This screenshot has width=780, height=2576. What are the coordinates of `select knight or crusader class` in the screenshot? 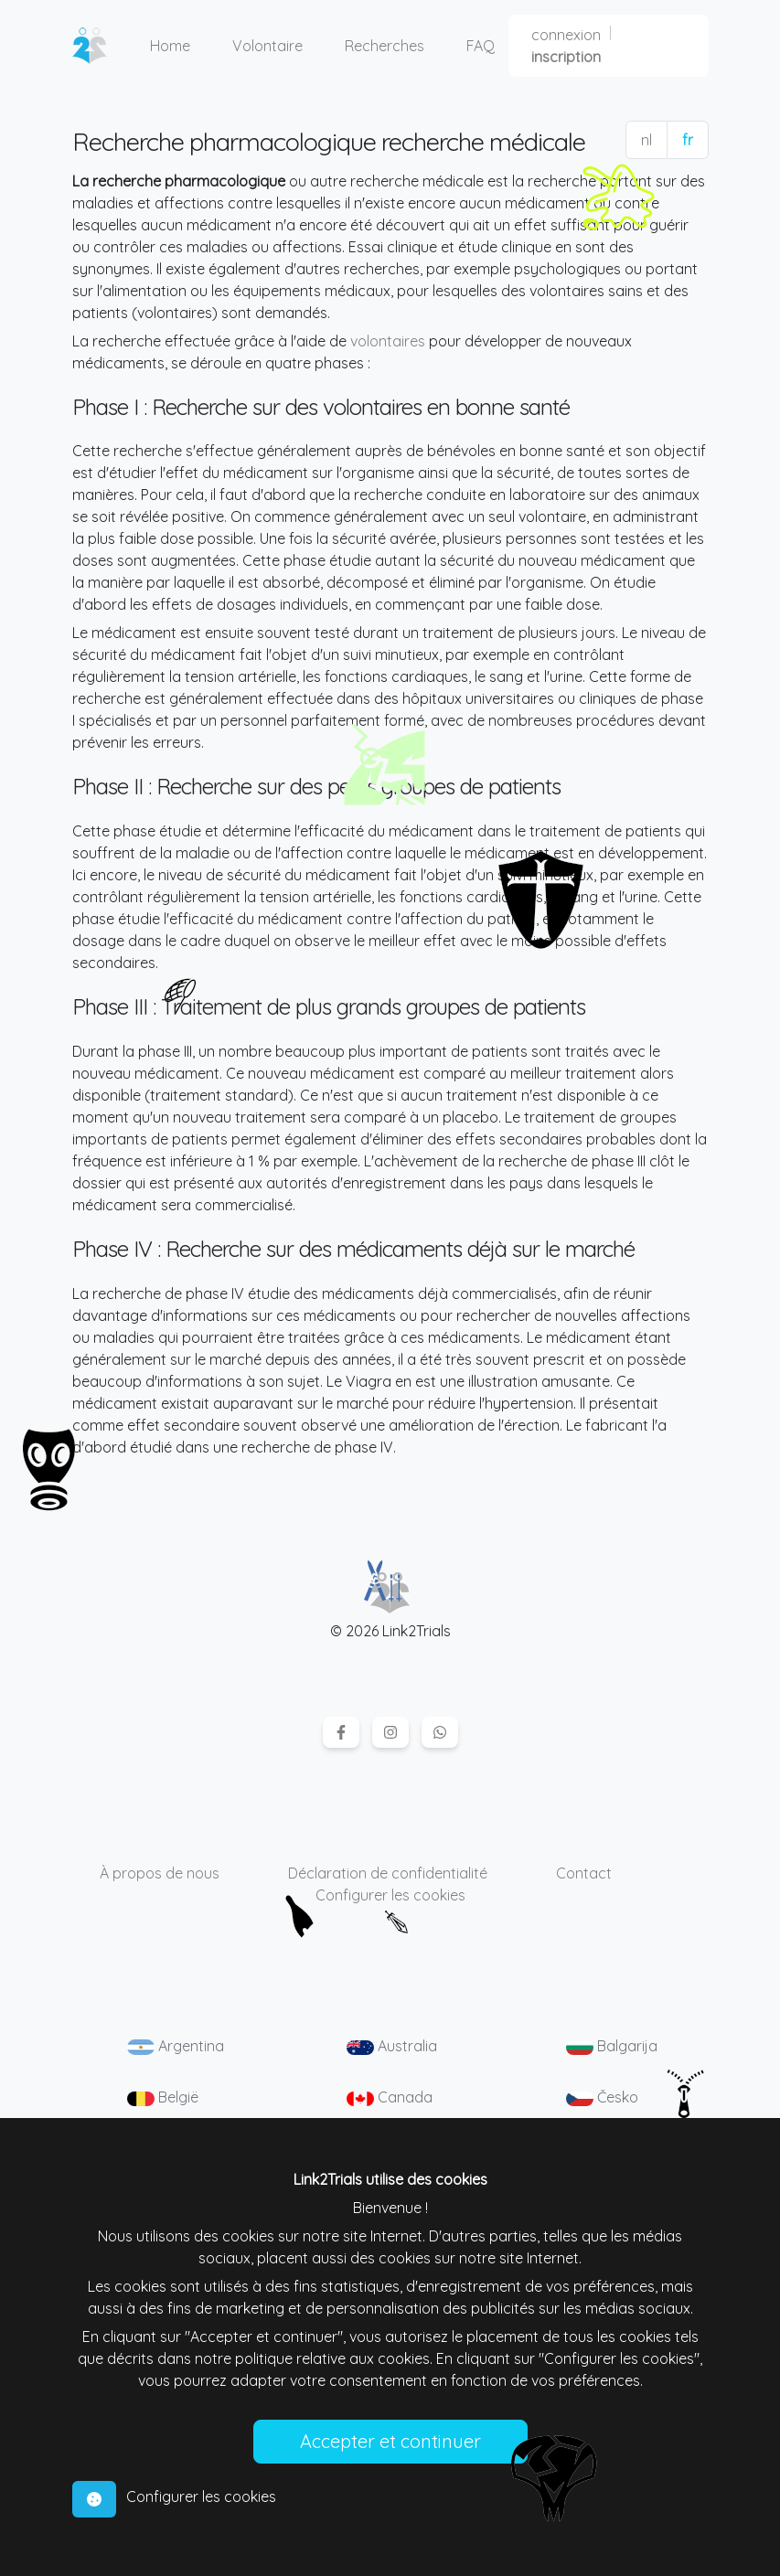 It's located at (540, 899).